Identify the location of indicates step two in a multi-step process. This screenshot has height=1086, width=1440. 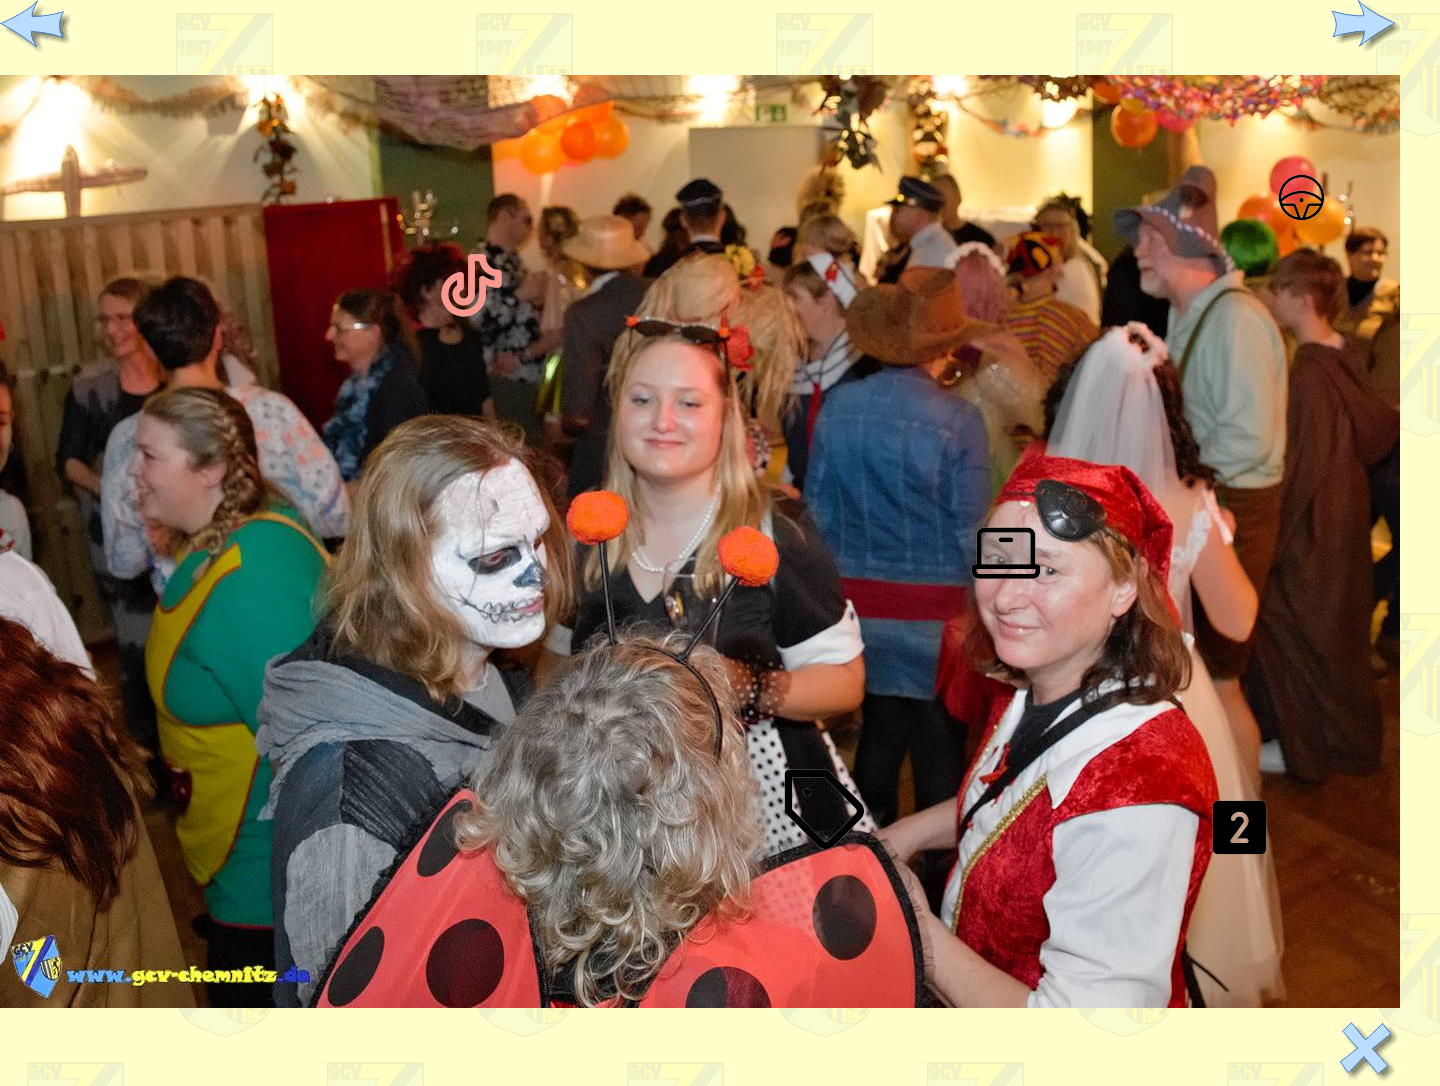
(1239, 827).